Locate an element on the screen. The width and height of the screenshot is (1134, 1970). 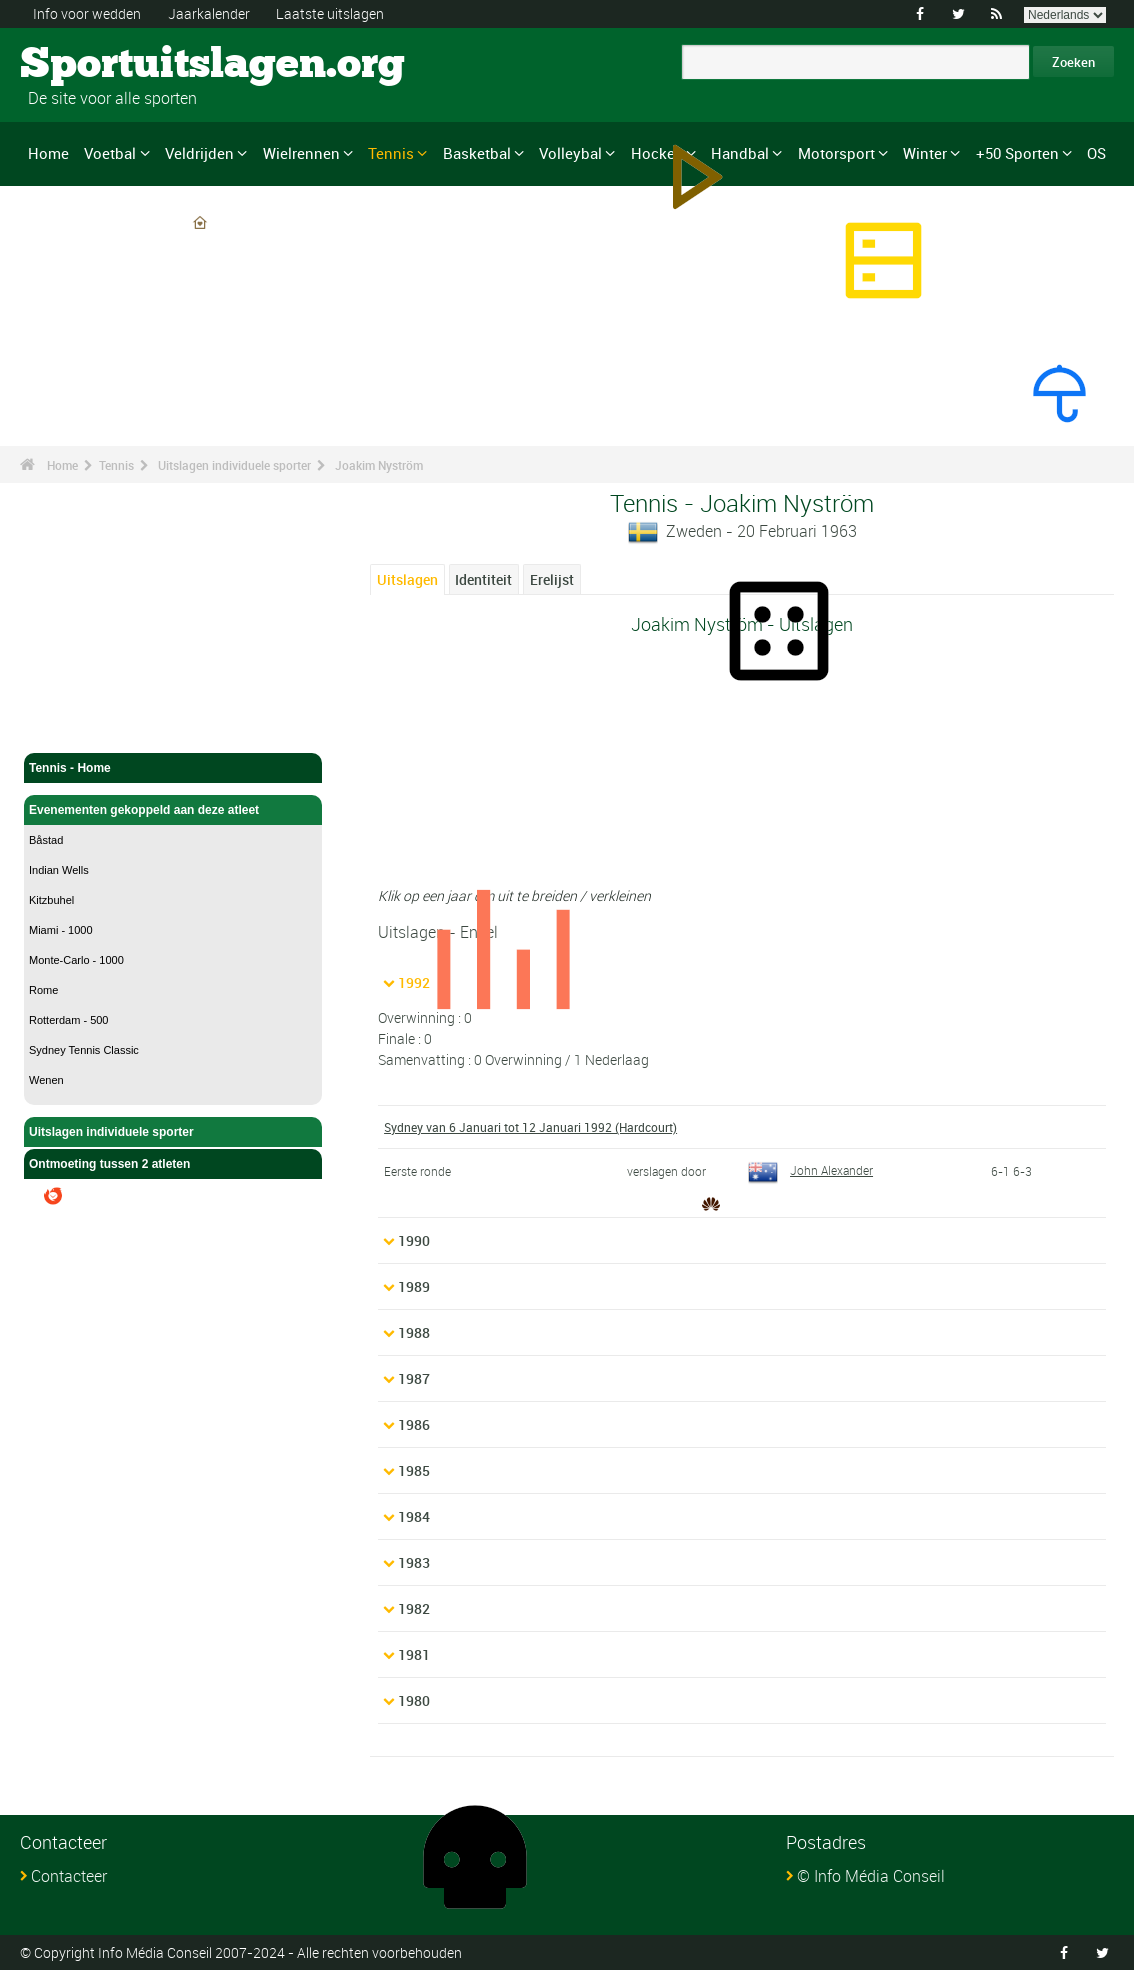
indicates dangerous or harmful content is located at coordinates (475, 1857).